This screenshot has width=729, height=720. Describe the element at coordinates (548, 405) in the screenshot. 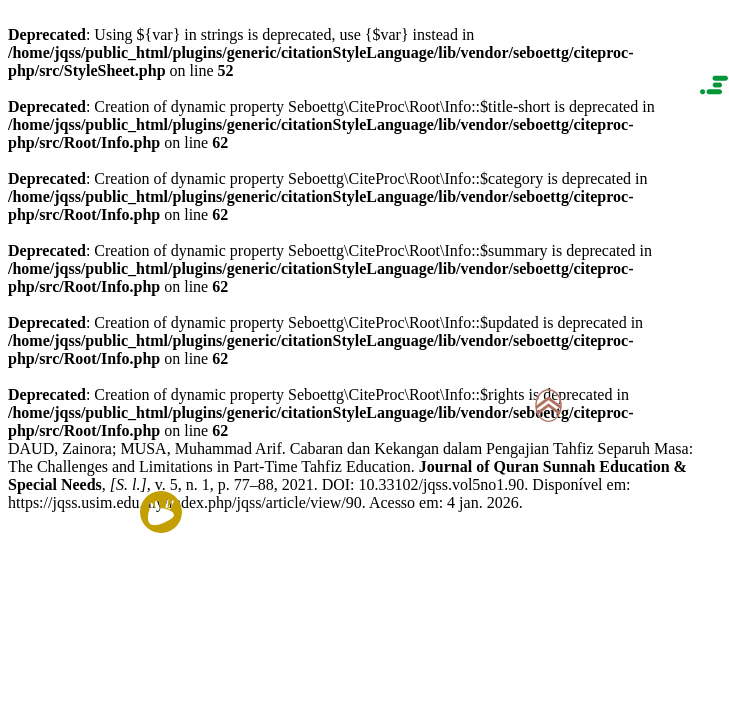

I see `citroën brand logo` at that location.